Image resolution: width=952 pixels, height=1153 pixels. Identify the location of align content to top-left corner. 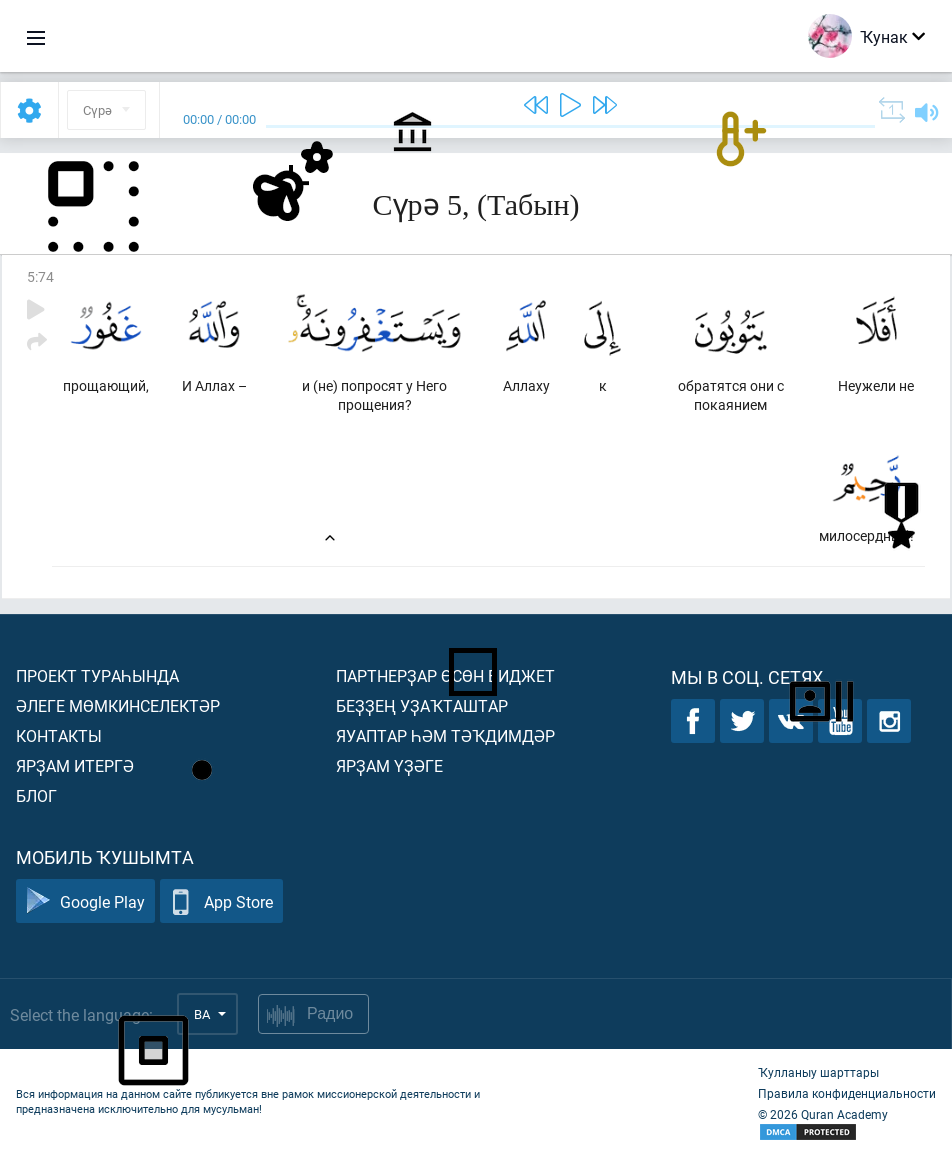
(93, 206).